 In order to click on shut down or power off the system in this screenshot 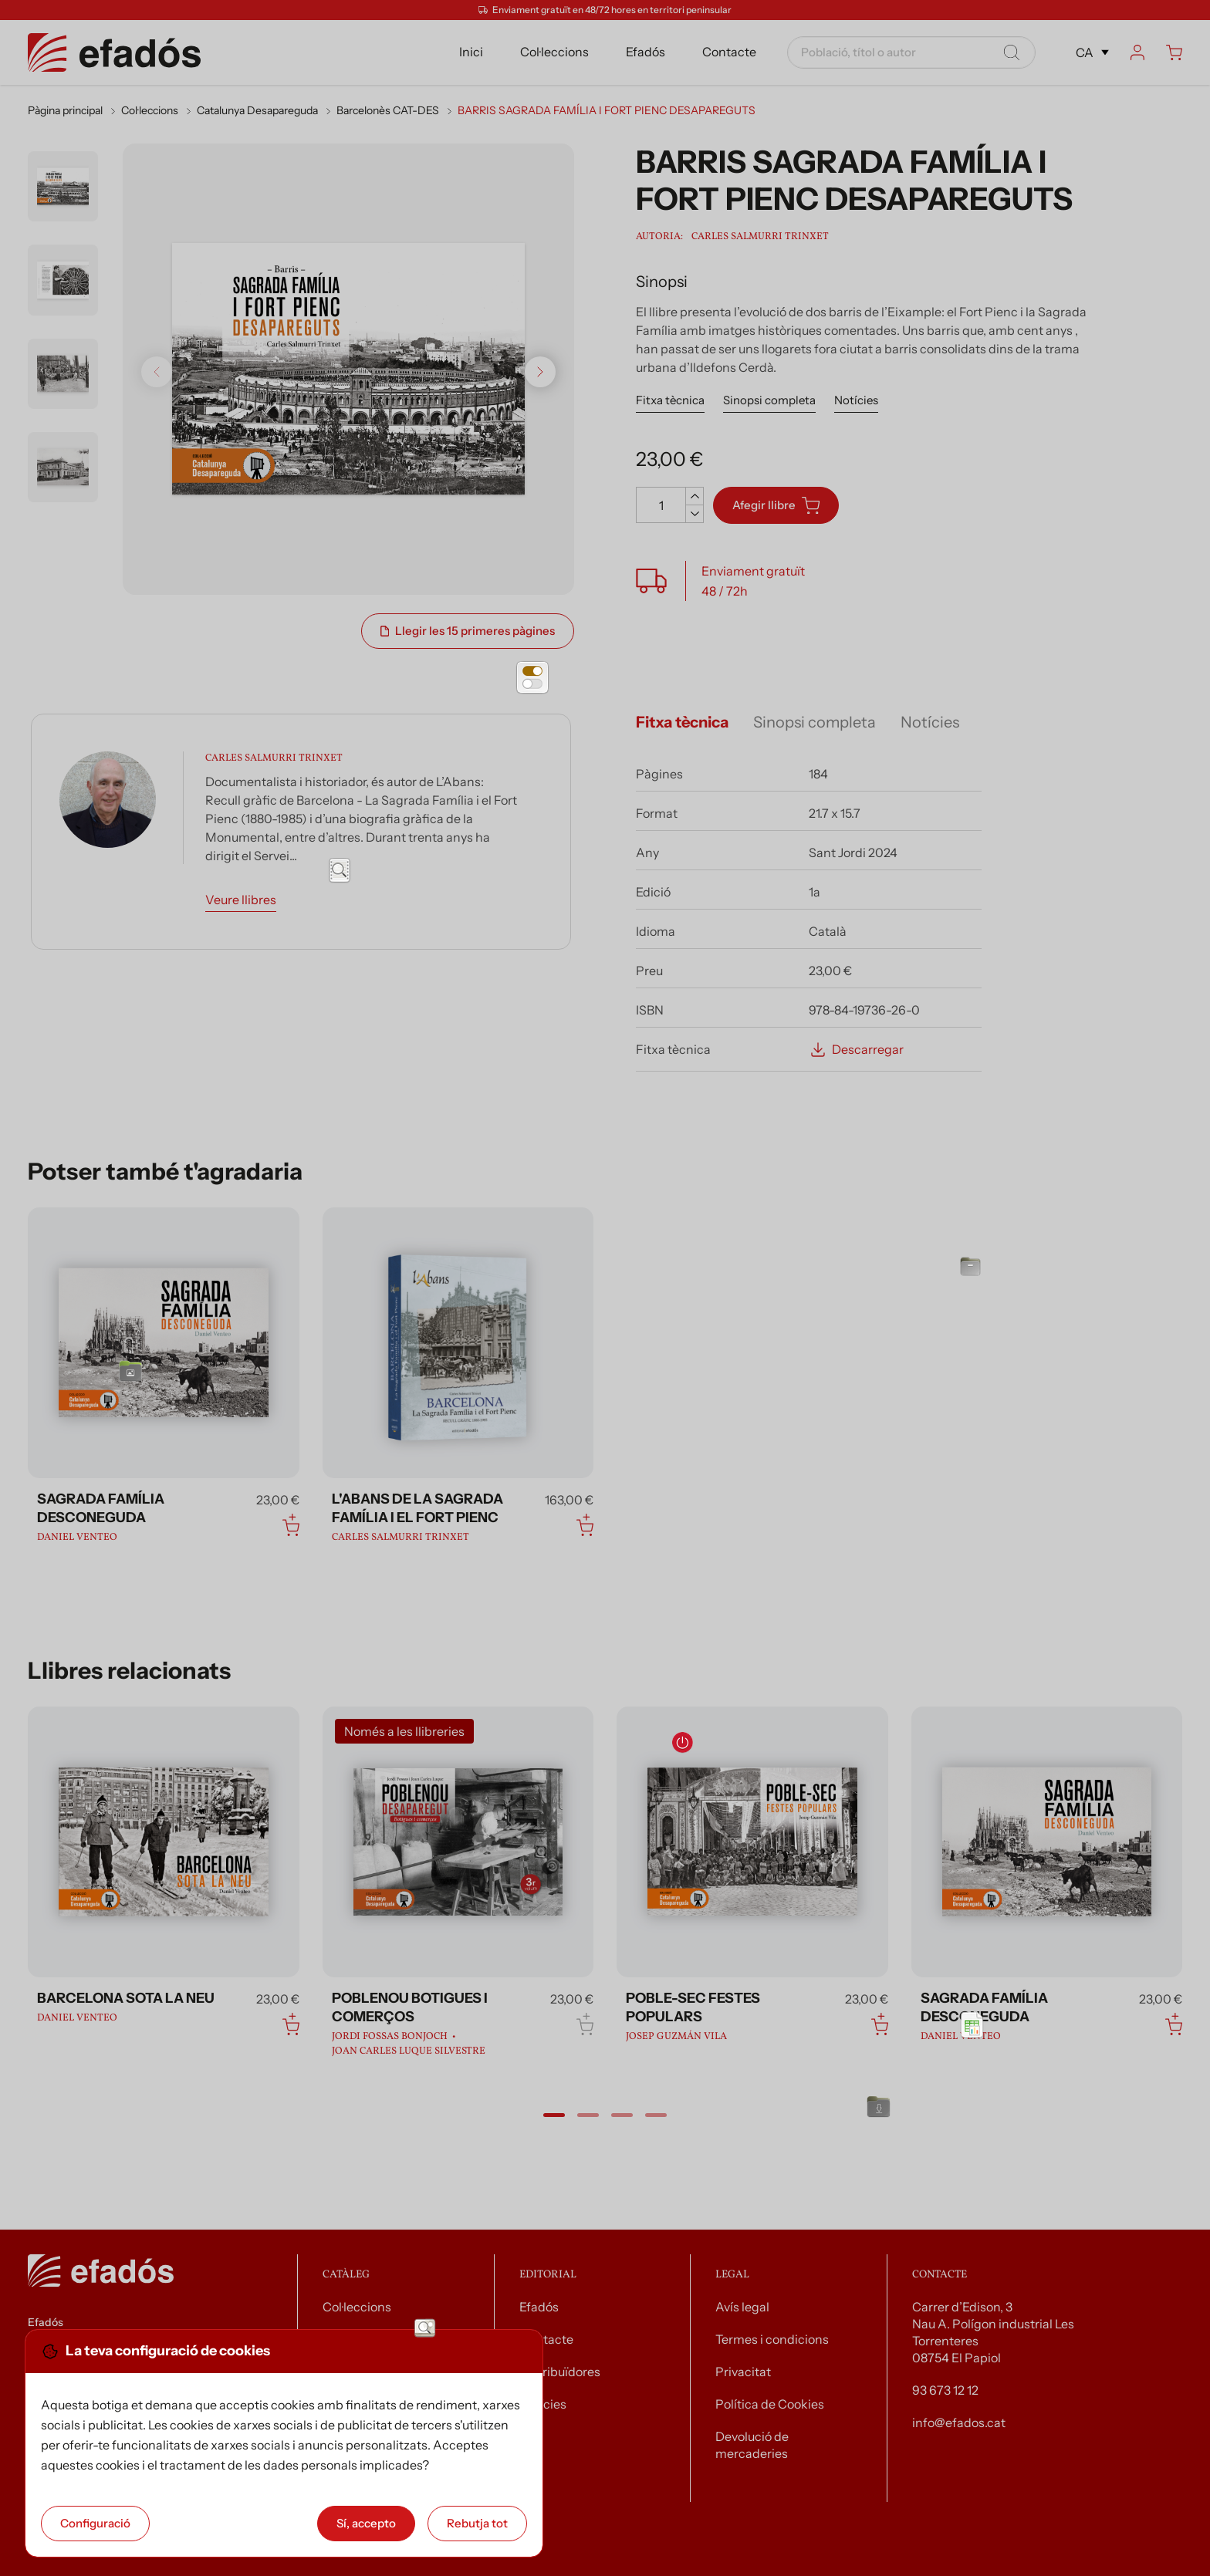, I will do `click(683, 1743)`.